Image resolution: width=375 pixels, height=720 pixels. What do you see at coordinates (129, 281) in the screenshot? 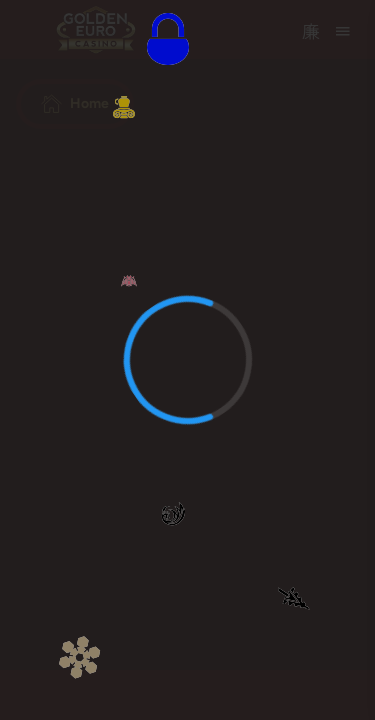
I see `bat creature icon for halloween or horror-themed game` at bounding box center [129, 281].